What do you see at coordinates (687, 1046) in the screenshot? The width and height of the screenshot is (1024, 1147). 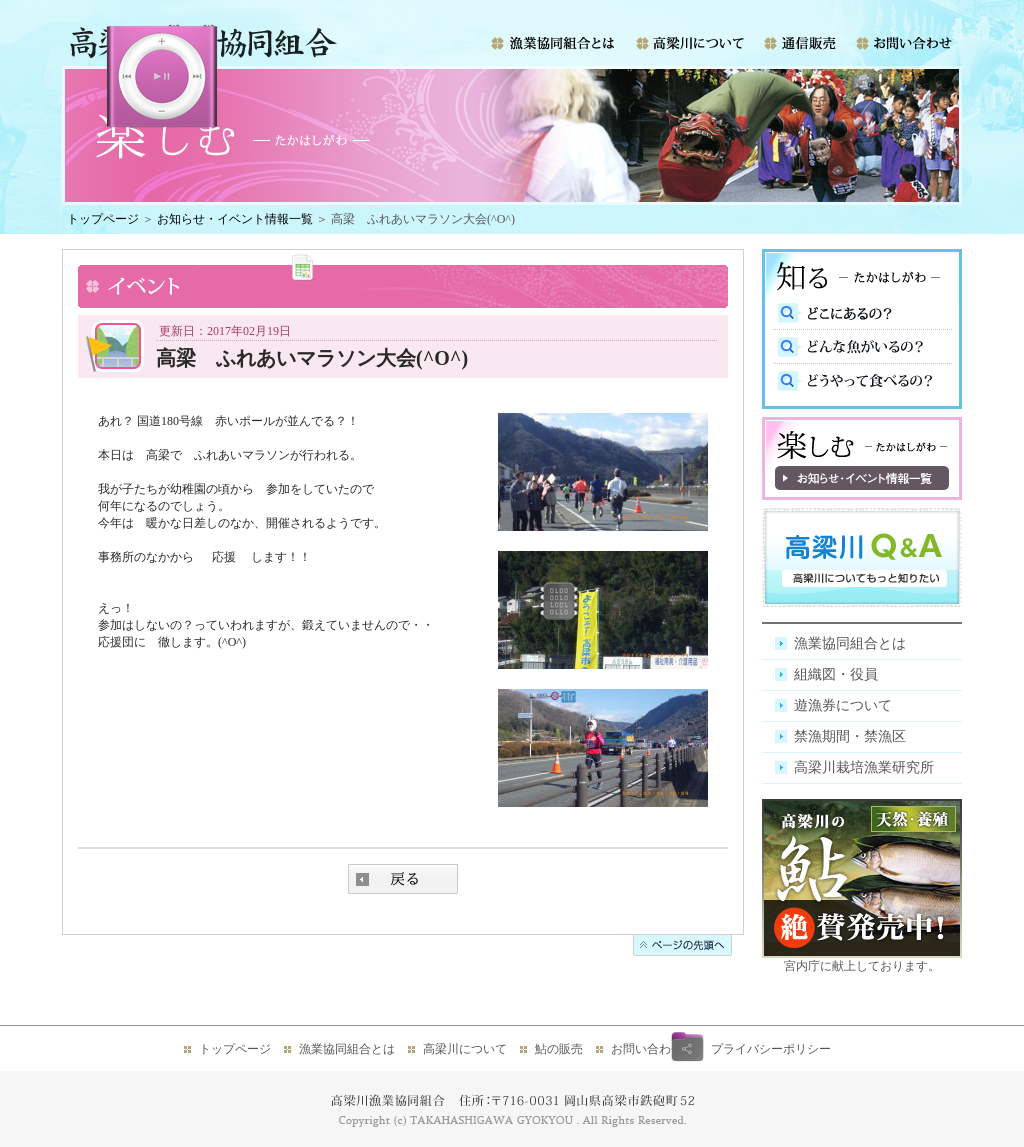 I see `access your public shared folder` at bounding box center [687, 1046].